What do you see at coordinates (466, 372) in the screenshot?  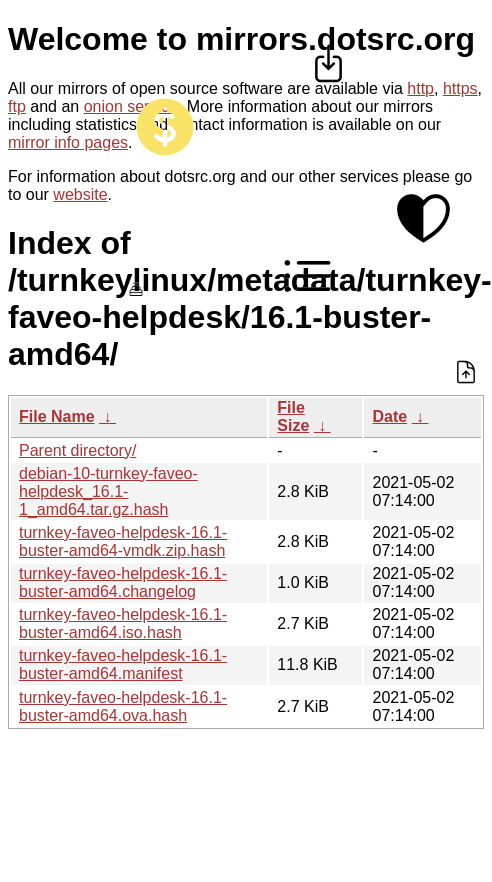 I see `upload a document or file` at bounding box center [466, 372].